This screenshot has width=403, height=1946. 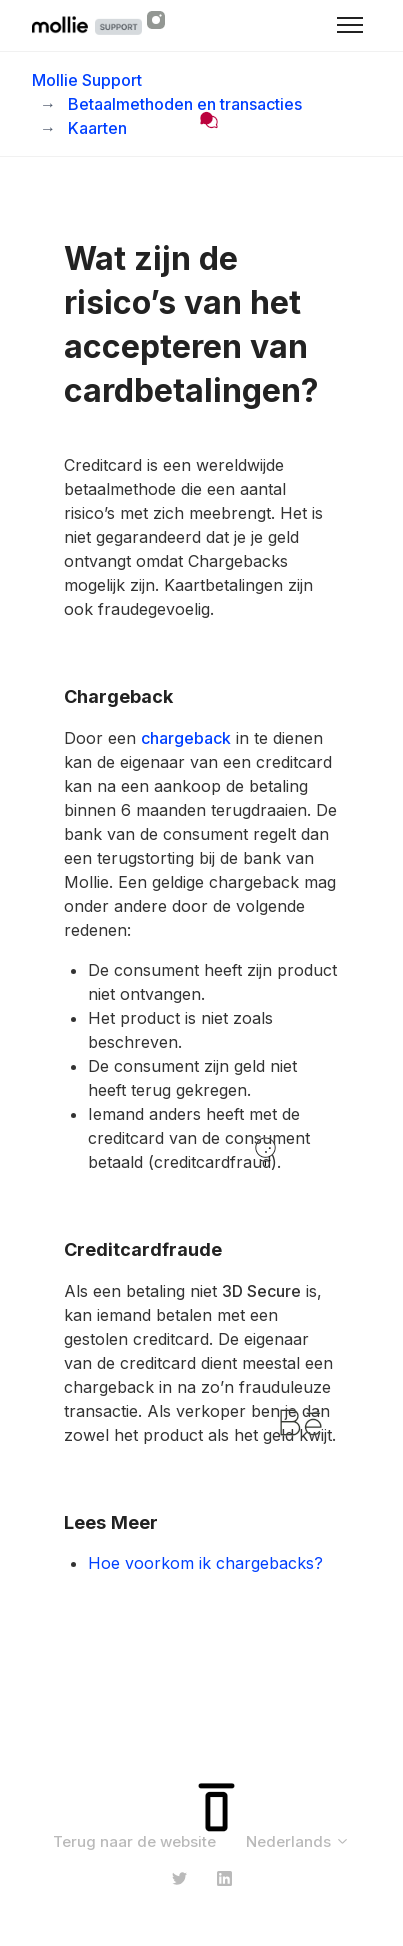 I want to click on view behance portfolio, so click(x=299, y=1422).